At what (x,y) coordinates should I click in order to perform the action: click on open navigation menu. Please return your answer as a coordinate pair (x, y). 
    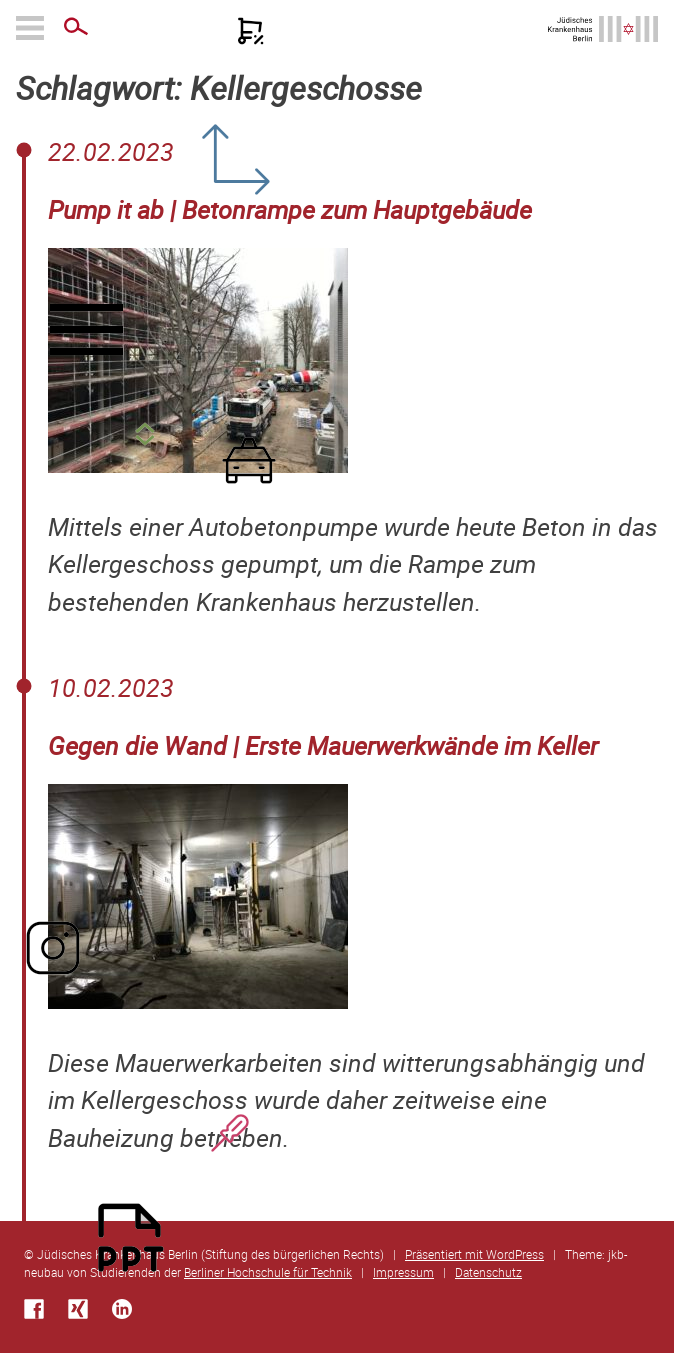
    Looking at the image, I should click on (86, 329).